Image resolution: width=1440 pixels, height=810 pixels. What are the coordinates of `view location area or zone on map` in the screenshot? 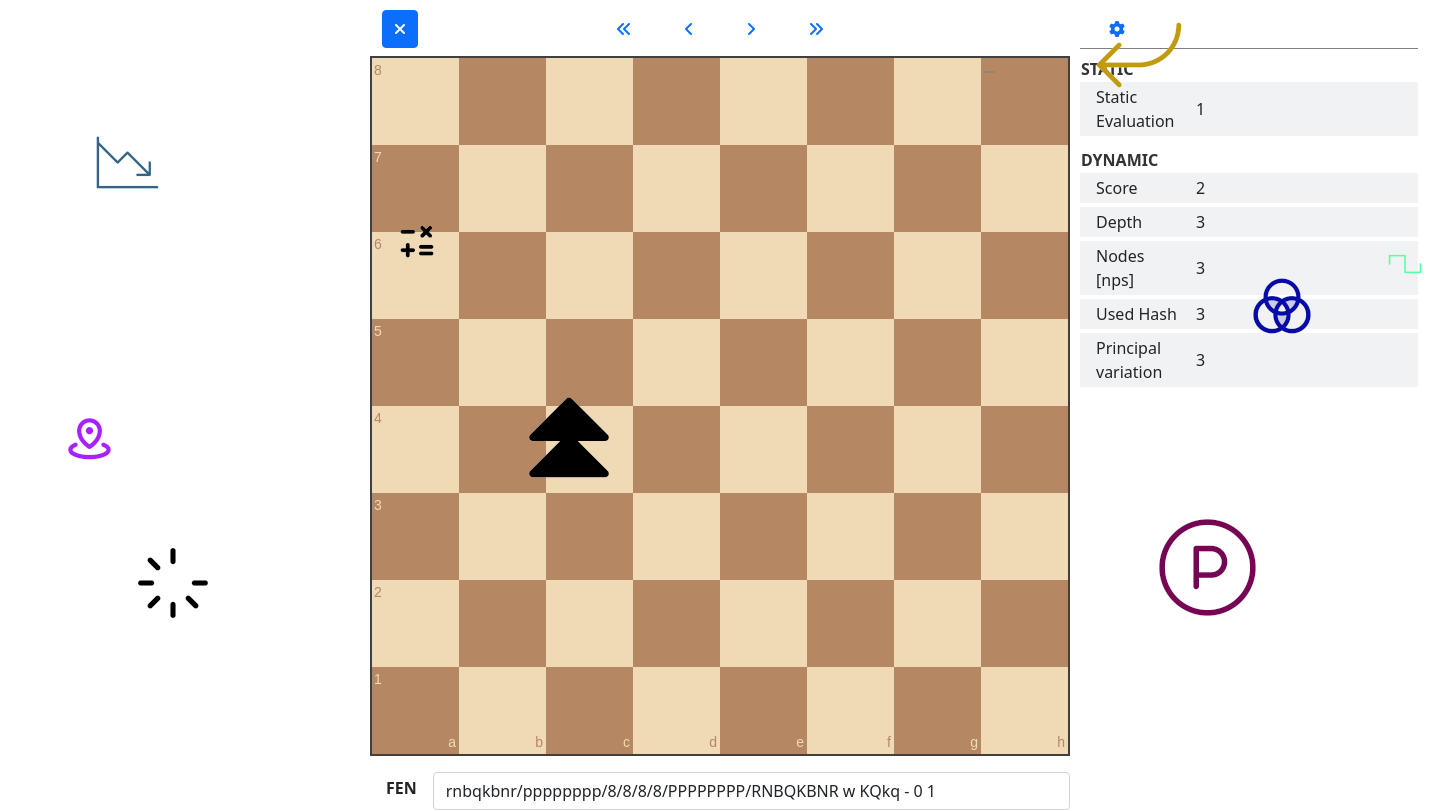 It's located at (89, 439).